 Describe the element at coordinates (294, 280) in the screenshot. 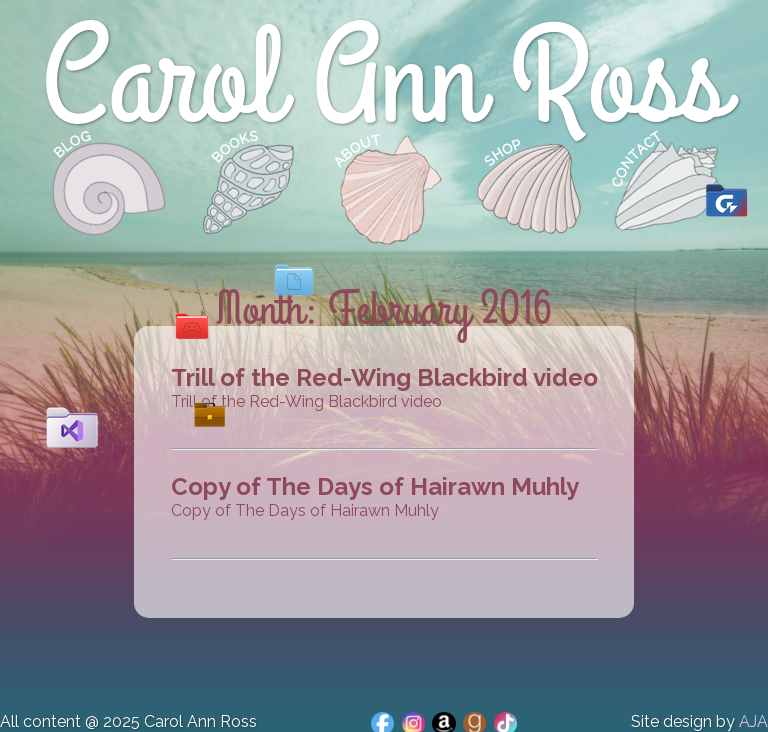

I see `open your documents folder` at that location.